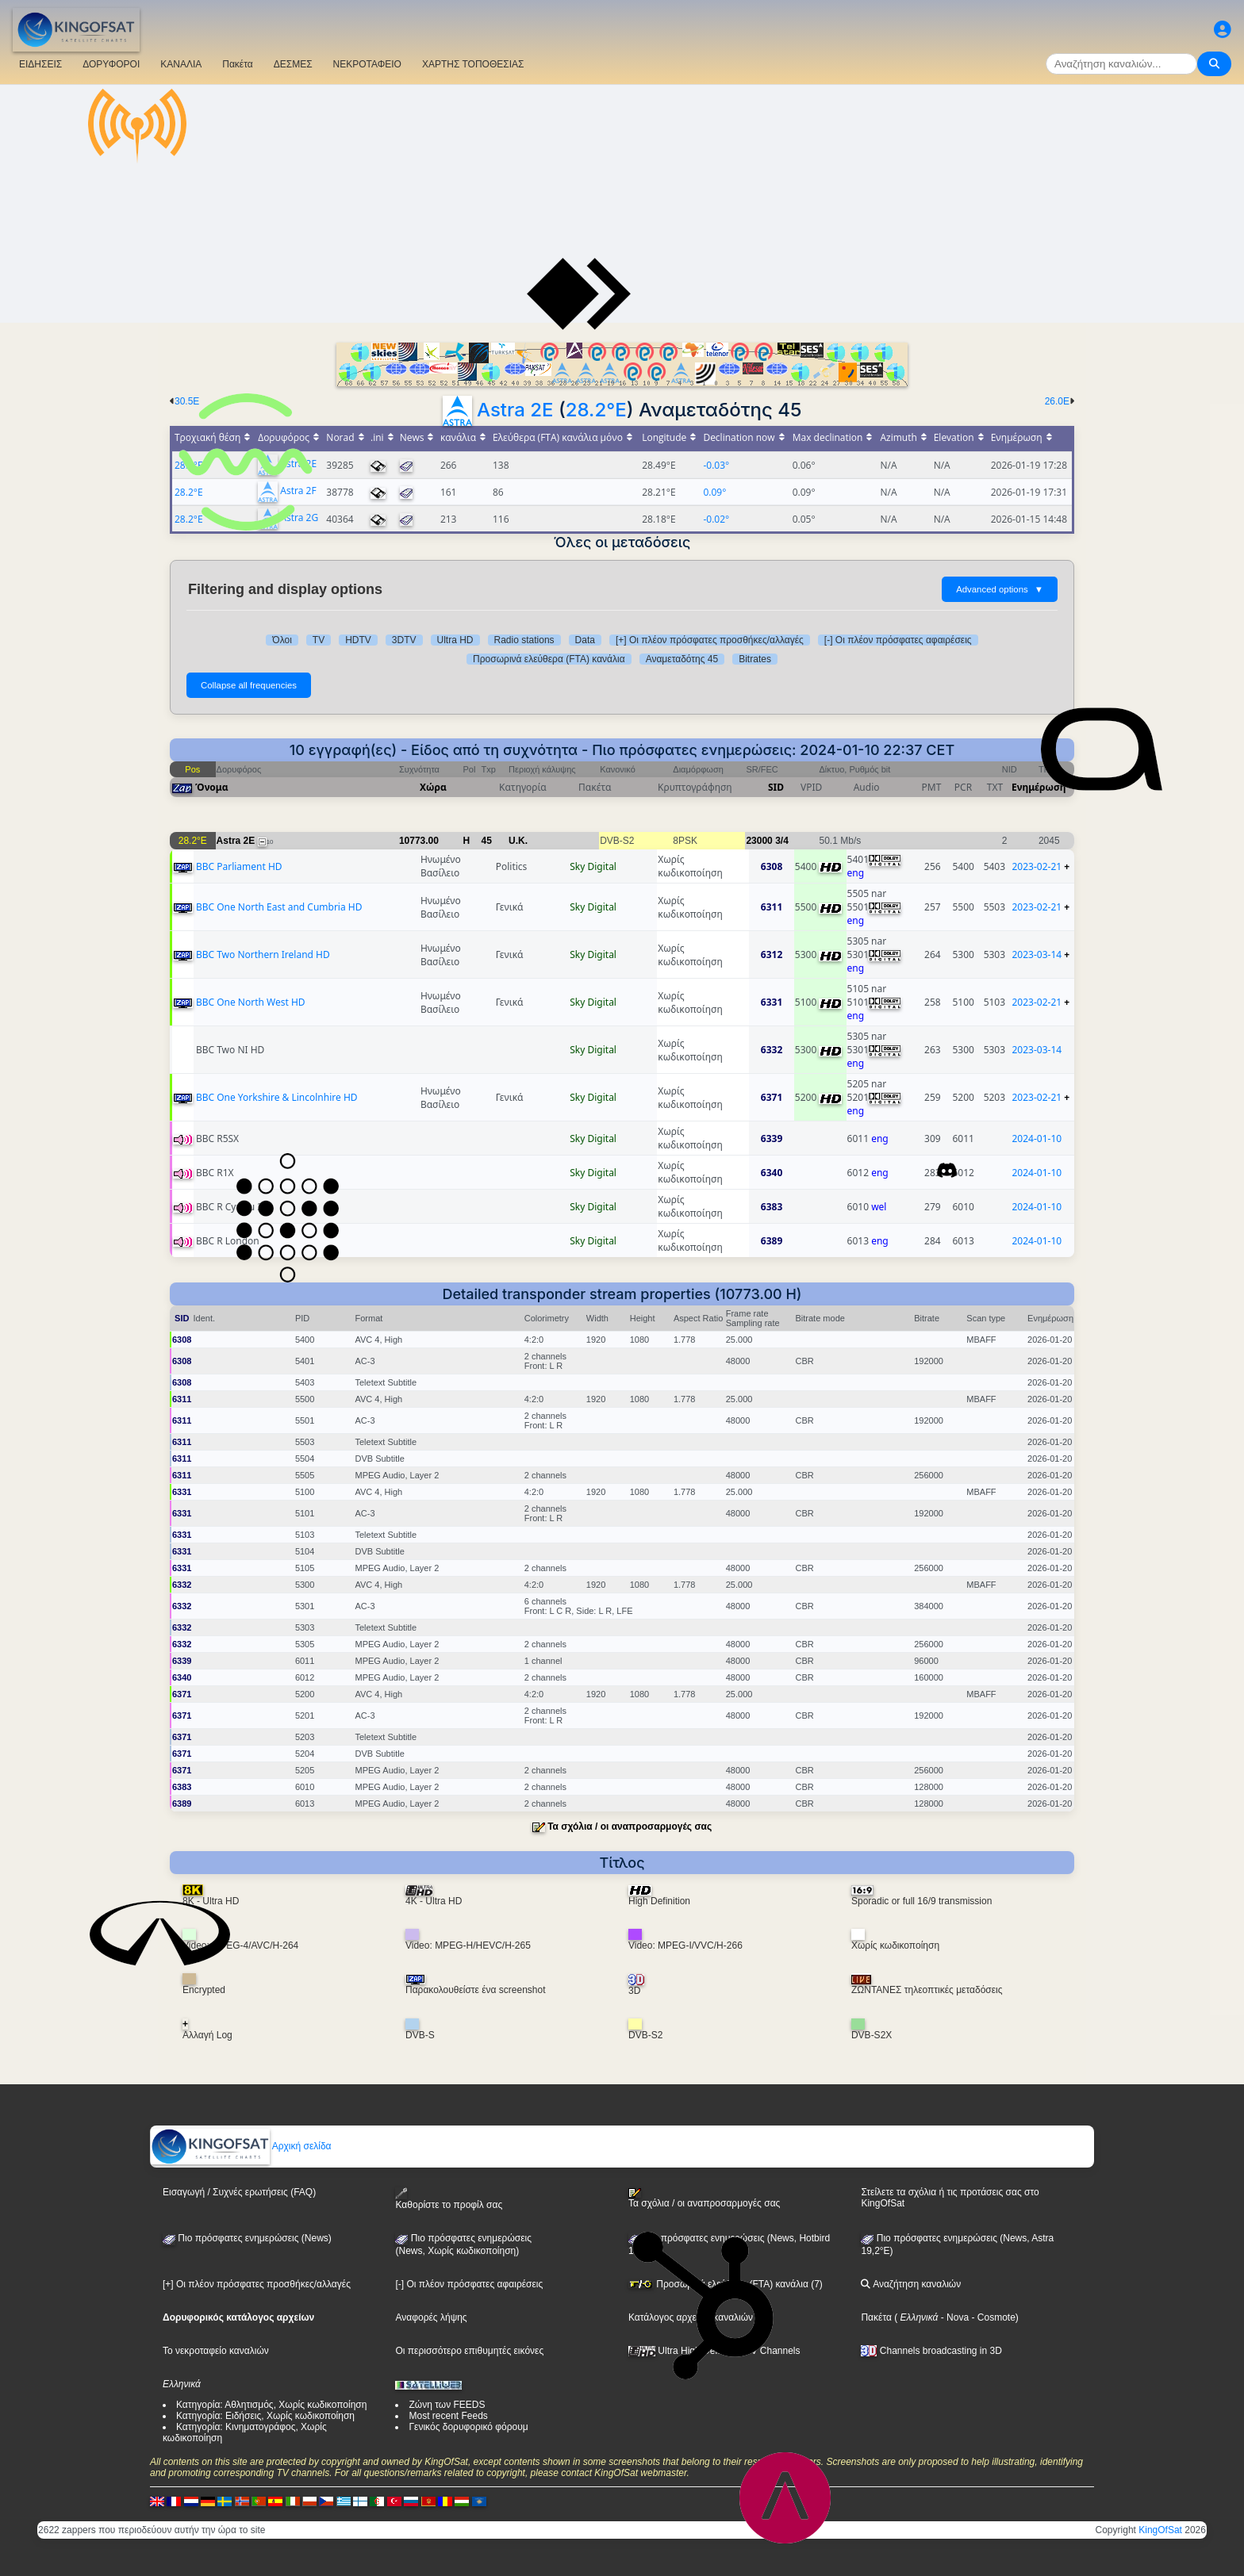 The height and width of the screenshot is (2576, 1244). What do you see at coordinates (946, 1170) in the screenshot?
I see `open Discord app` at bounding box center [946, 1170].